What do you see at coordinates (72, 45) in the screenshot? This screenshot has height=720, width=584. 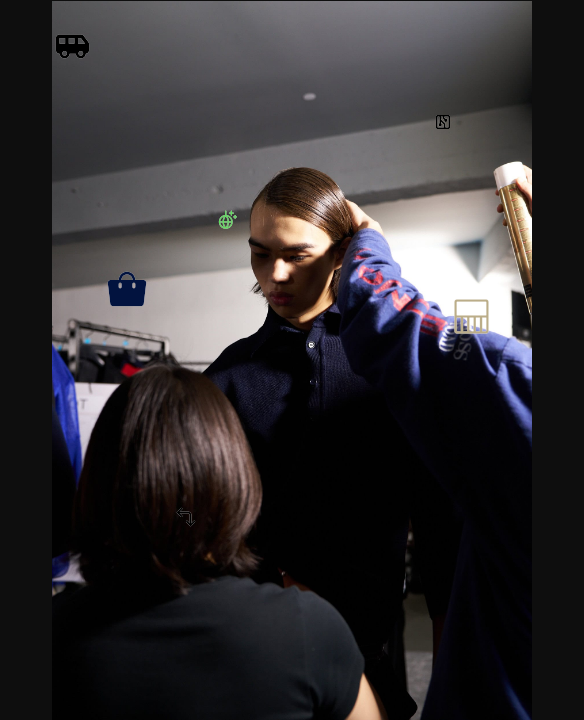 I see `book a shuttle or van service` at bounding box center [72, 45].